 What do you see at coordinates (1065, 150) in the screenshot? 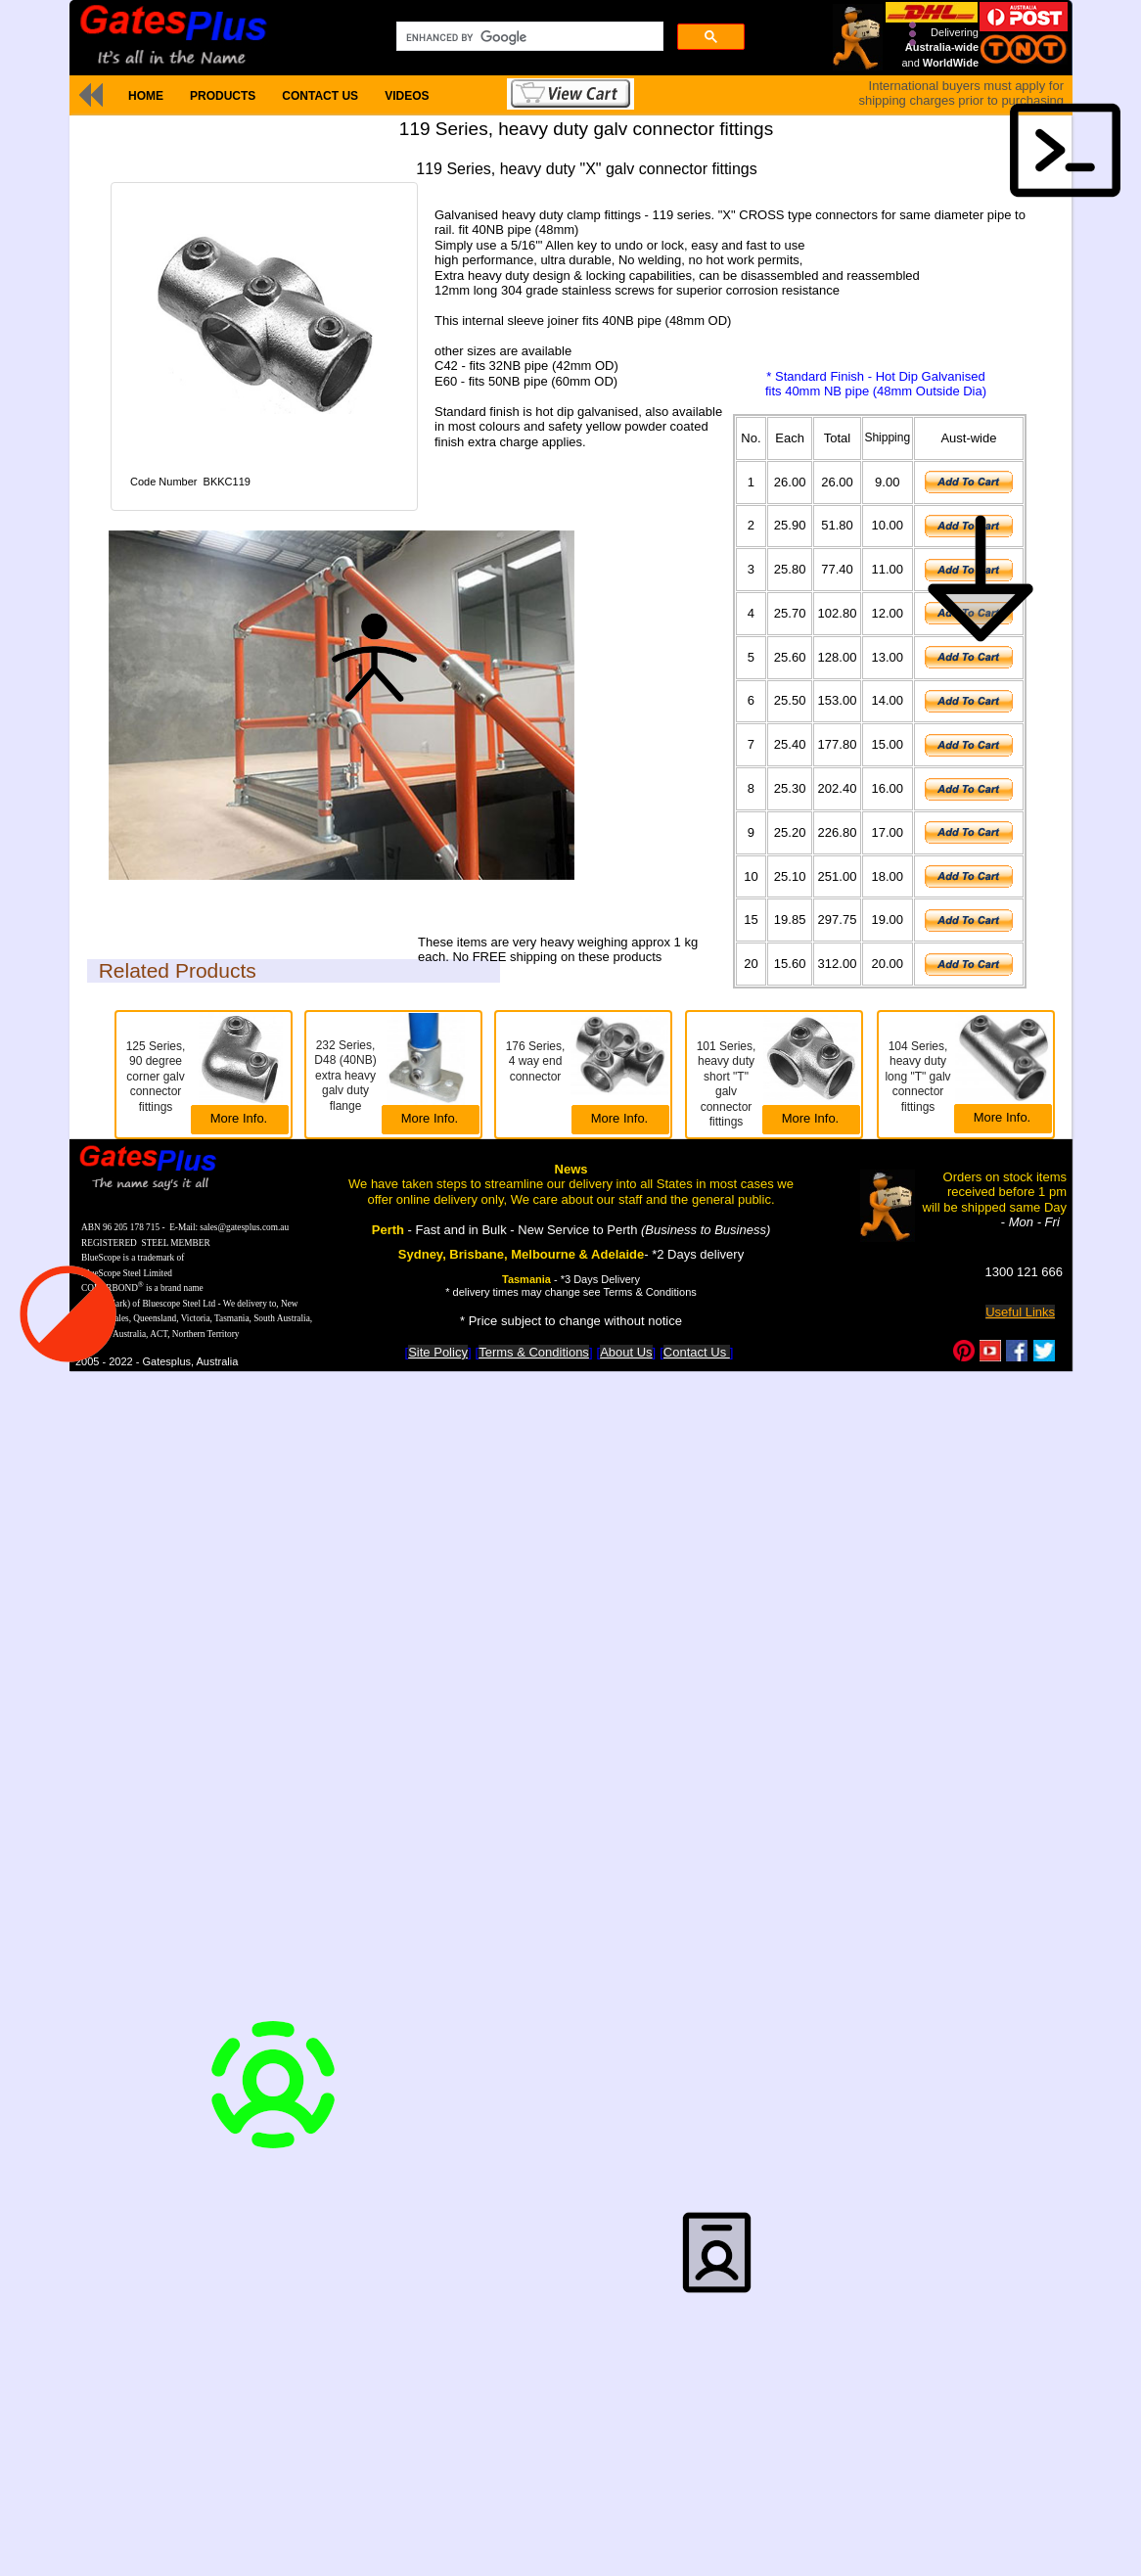
I see `open terminal or command line interface` at bounding box center [1065, 150].